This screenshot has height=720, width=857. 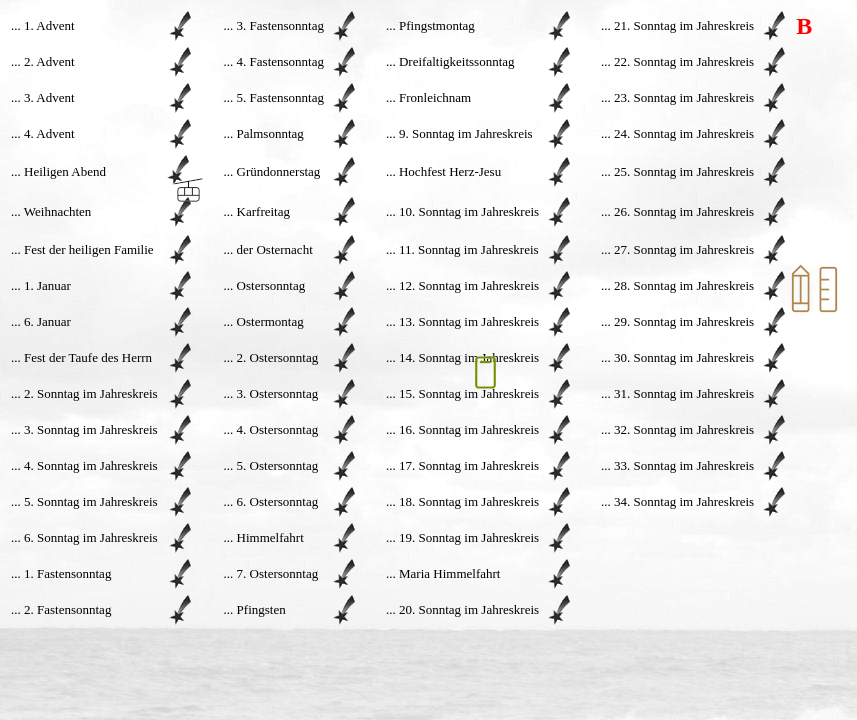 What do you see at coordinates (485, 372) in the screenshot?
I see `access device speaker settings` at bounding box center [485, 372].